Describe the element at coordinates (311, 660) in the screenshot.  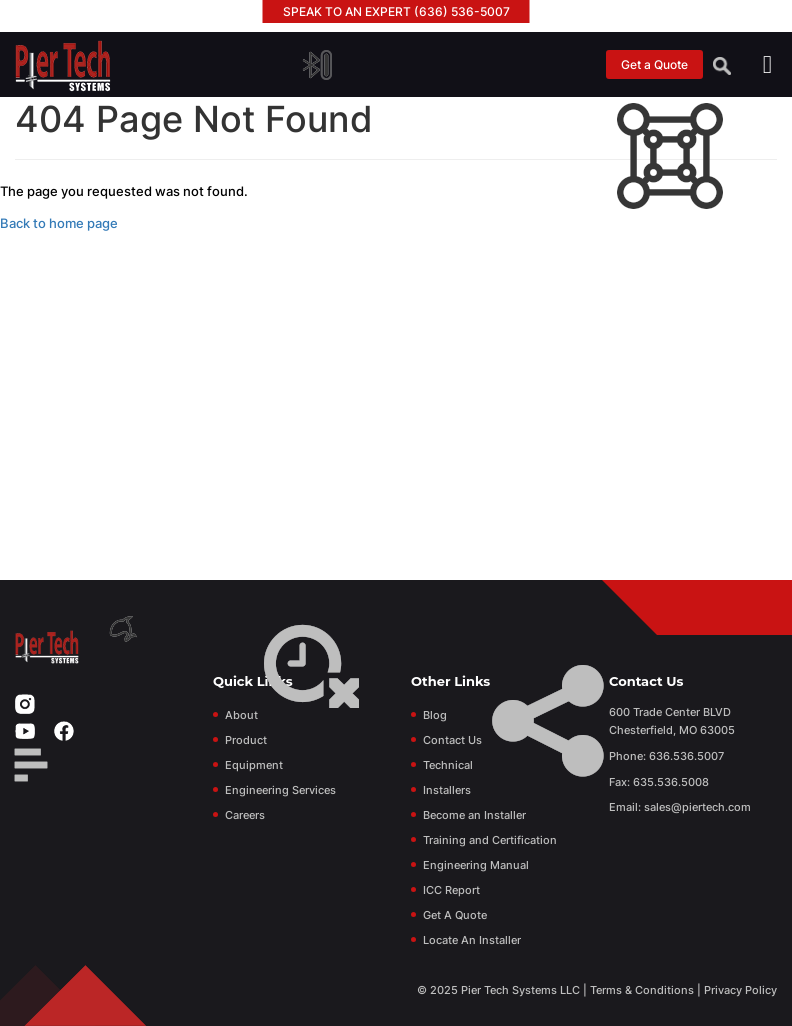
I see `indicates a missed appointment or event` at that location.